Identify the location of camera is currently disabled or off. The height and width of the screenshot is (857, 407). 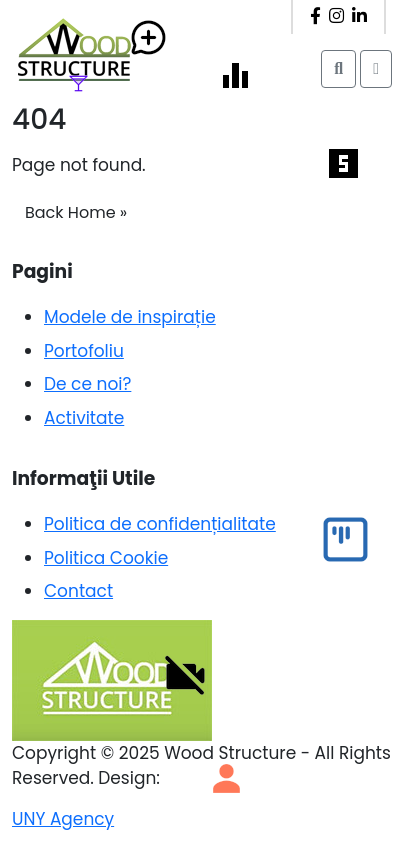
(185, 676).